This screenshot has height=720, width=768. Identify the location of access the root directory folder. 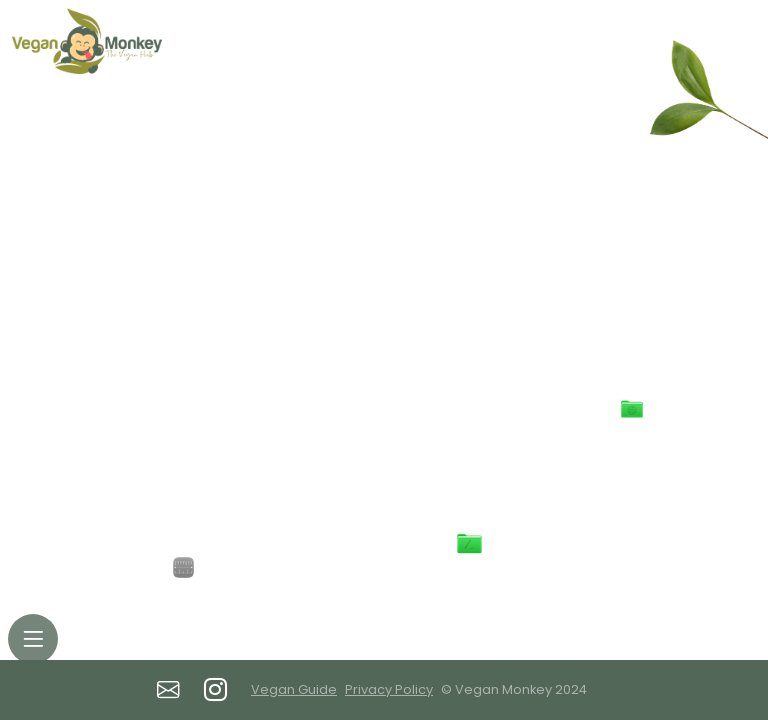
(469, 543).